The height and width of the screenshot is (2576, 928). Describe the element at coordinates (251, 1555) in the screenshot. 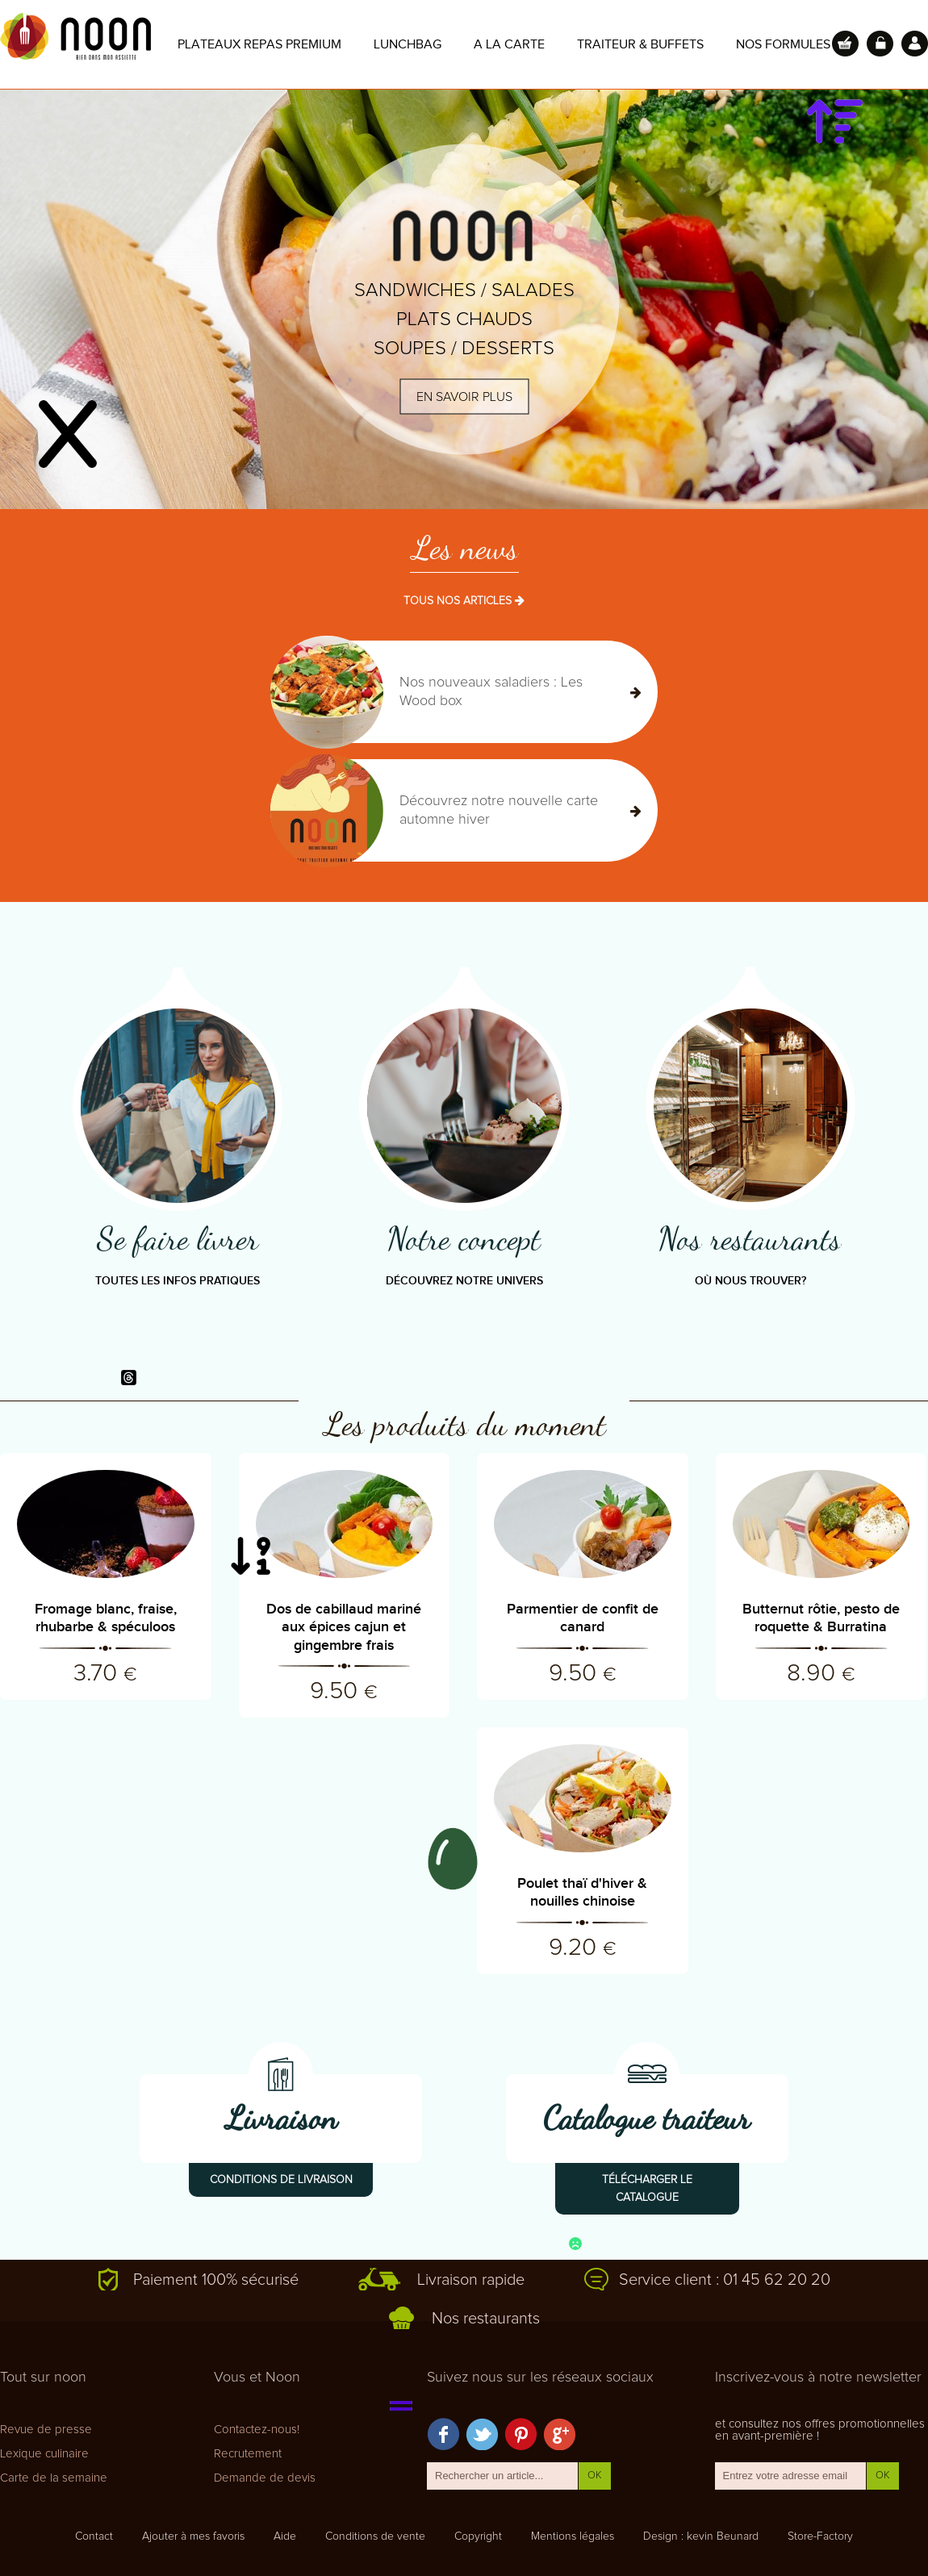

I see `sort numbers in descending order (9 to 1)` at that location.